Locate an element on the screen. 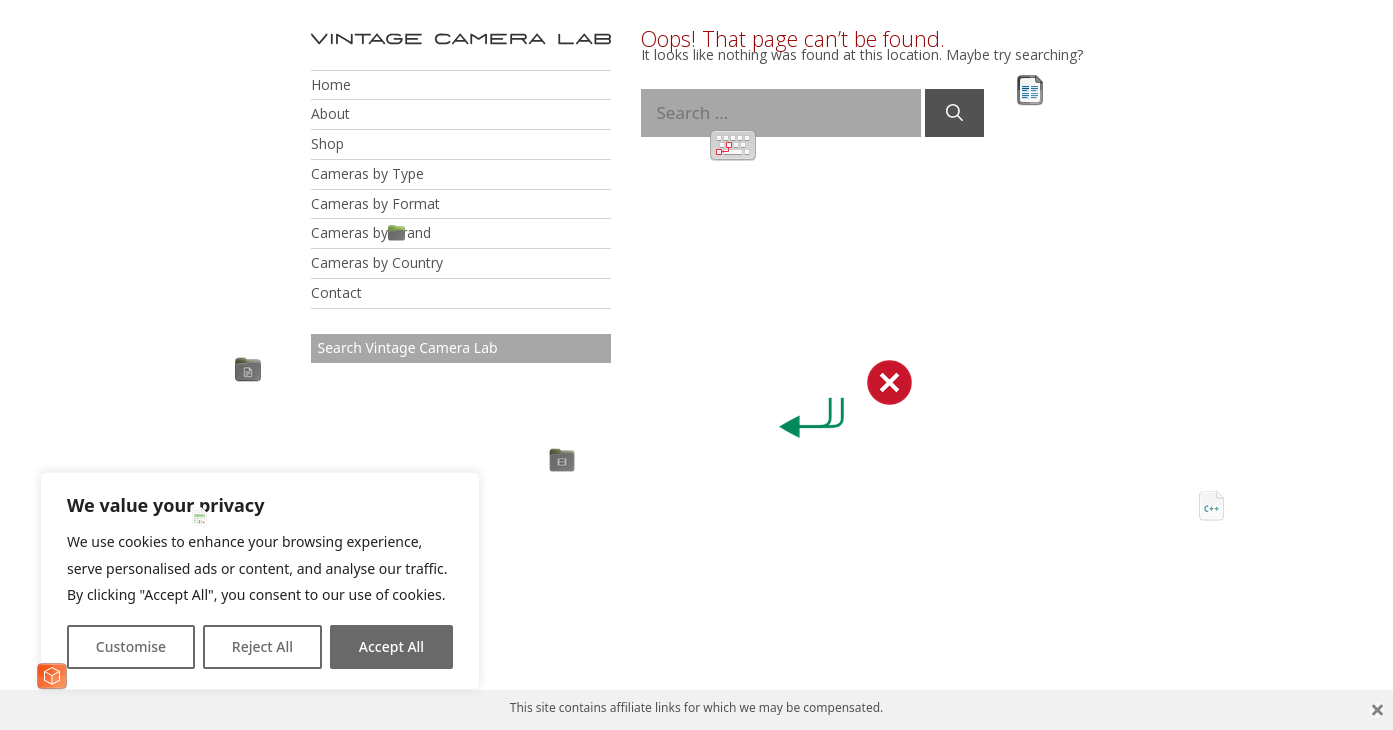 This screenshot has width=1393, height=730. an ascii stl 3d model file is located at coordinates (52, 675).